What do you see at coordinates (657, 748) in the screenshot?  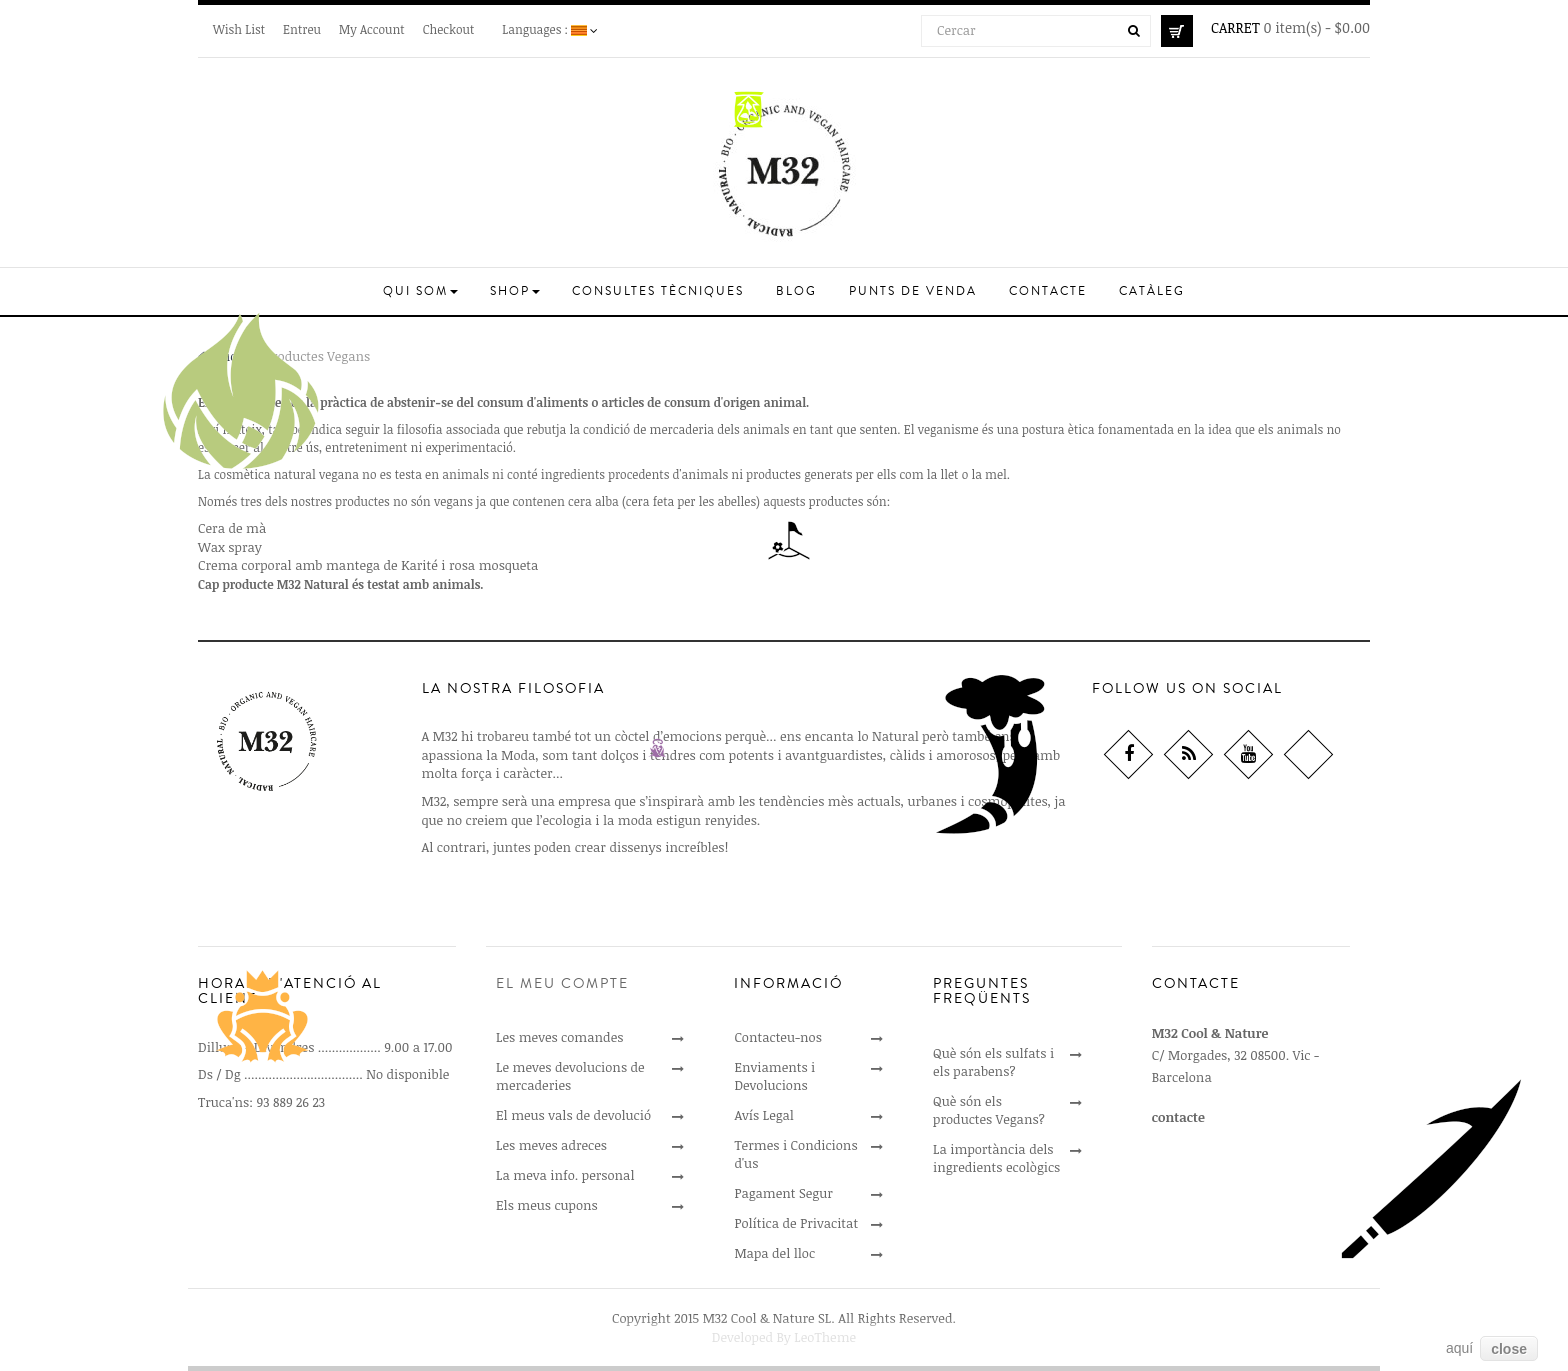 I see `alien or sci-fi themed game item` at bounding box center [657, 748].